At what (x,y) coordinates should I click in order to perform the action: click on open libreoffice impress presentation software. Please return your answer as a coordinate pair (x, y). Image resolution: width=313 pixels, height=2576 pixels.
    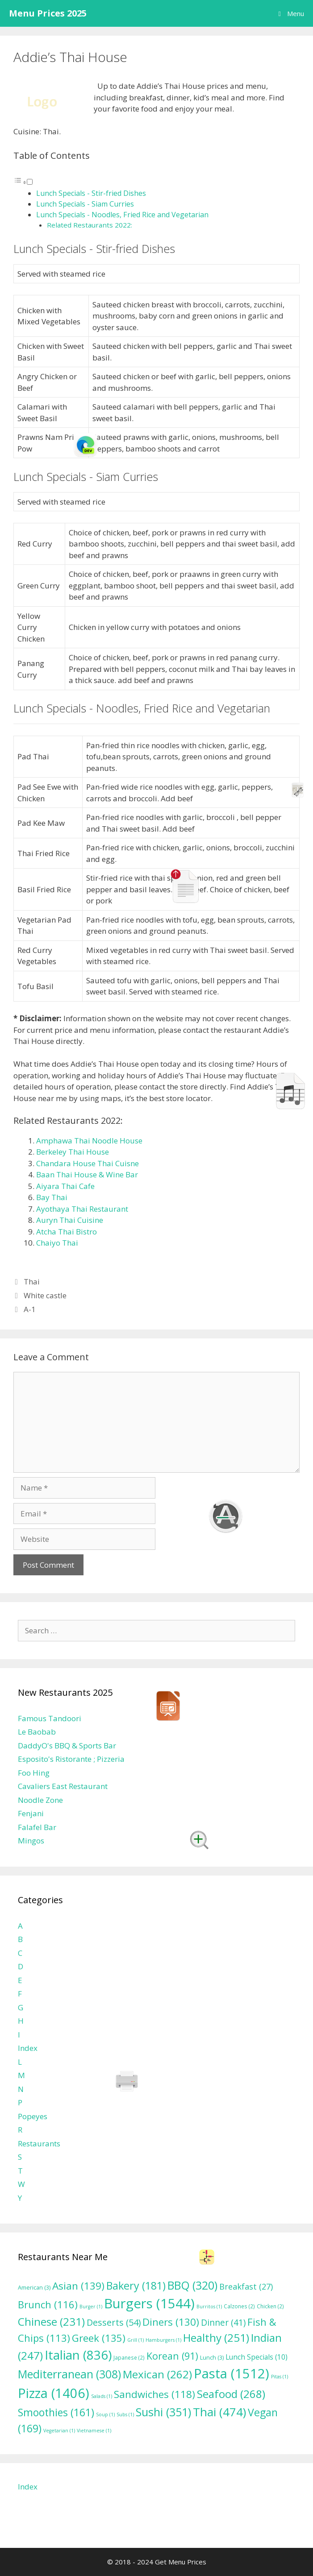
    Looking at the image, I should click on (168, 1706).